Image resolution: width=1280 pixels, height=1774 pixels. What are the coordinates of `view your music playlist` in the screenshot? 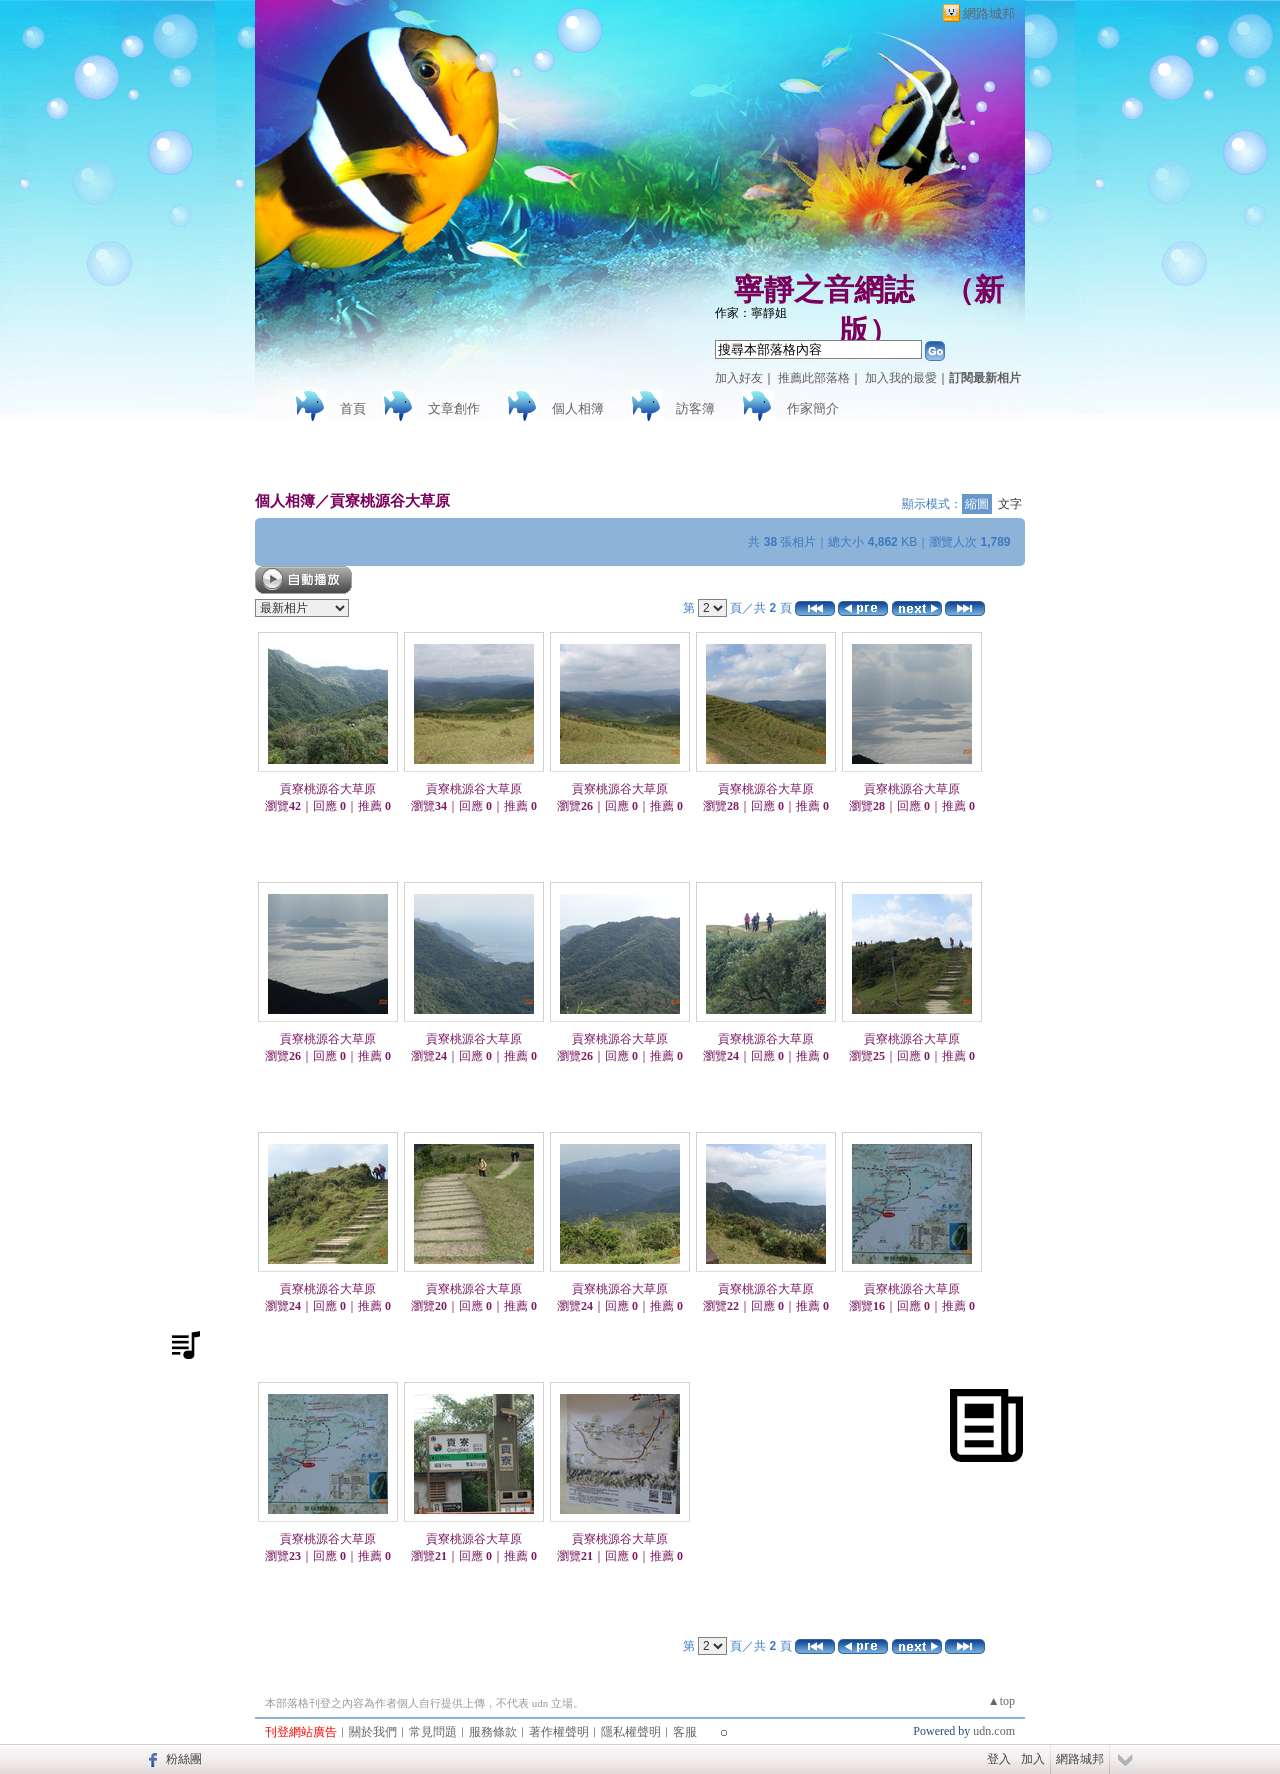 It's located at (186, 1345).